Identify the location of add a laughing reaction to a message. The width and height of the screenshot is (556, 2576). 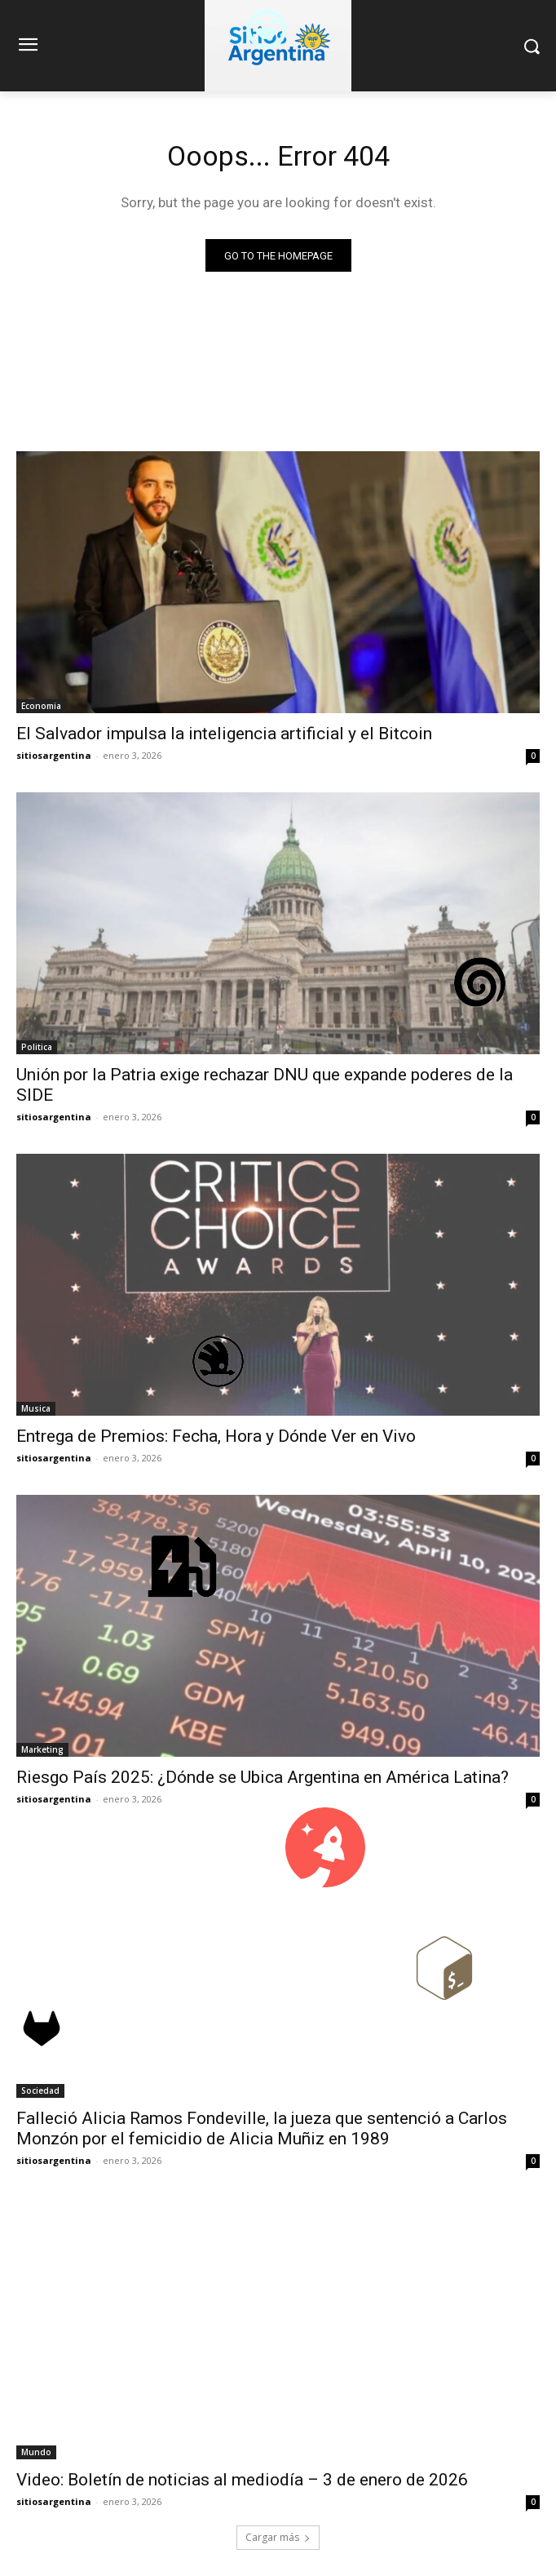
(267, 29).